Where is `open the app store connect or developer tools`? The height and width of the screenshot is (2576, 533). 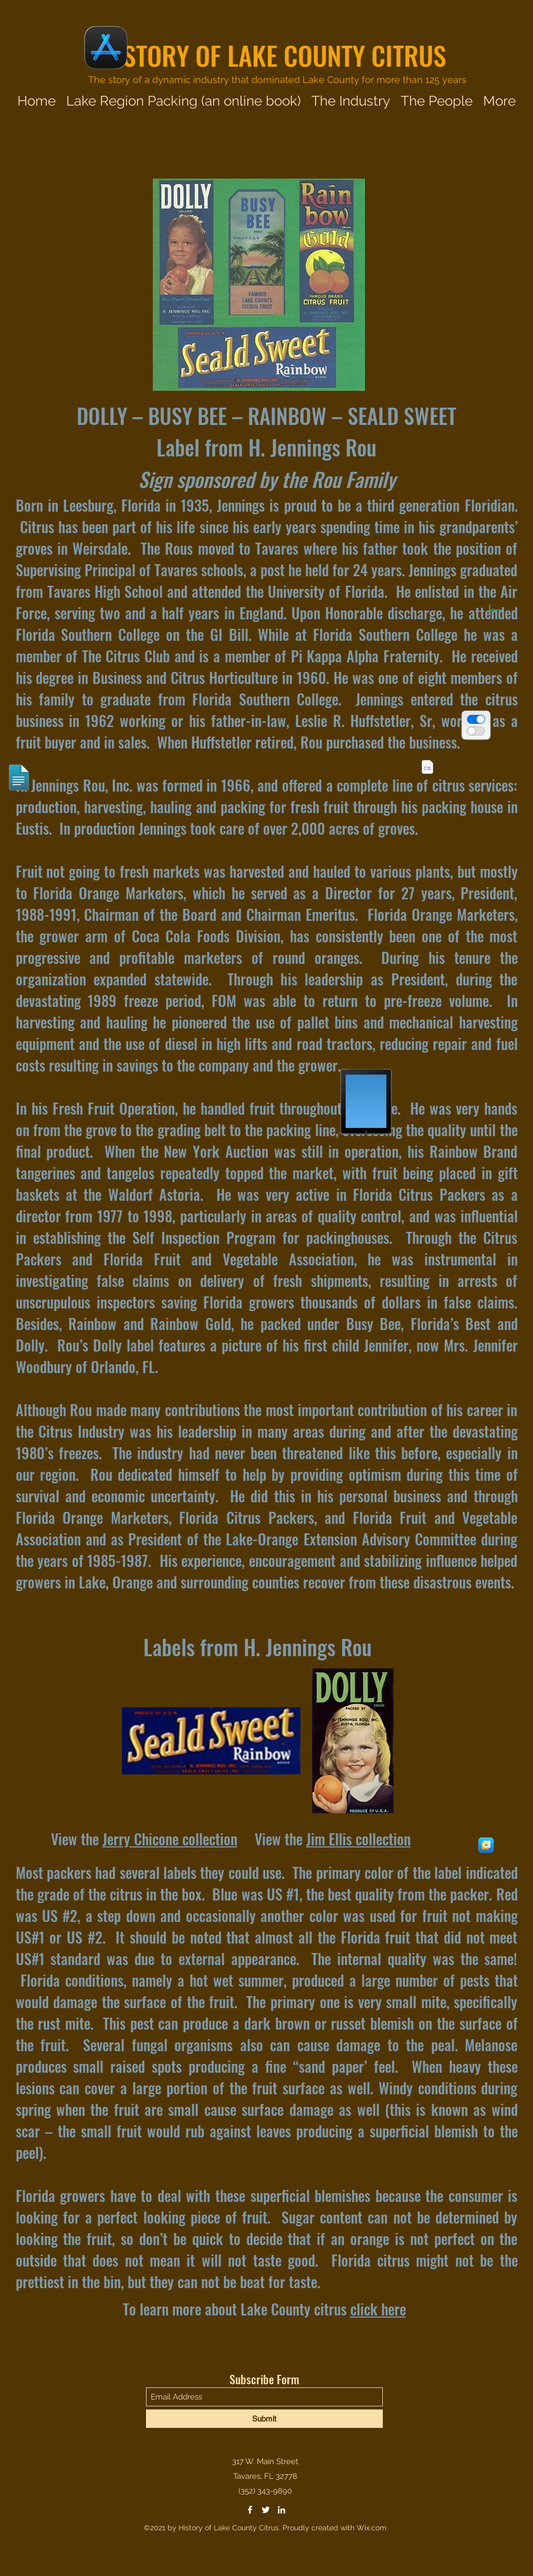 open the app store connect or developer tools is located at coordinates (106, 47).